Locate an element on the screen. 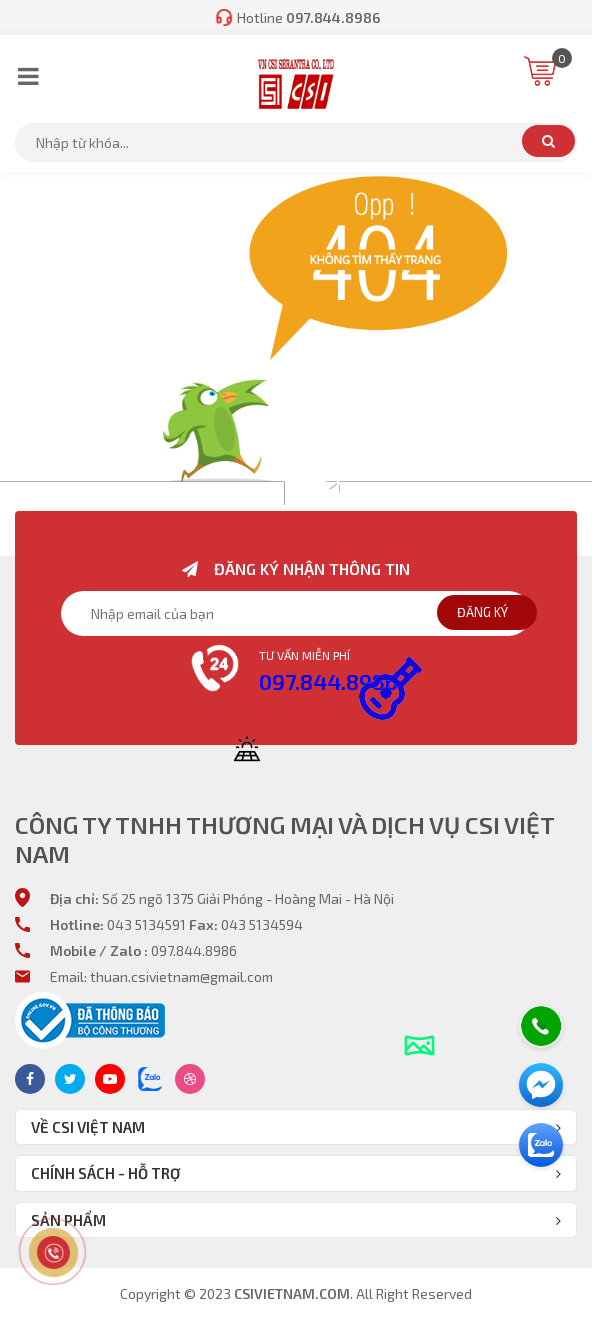 Image resolution: width=592 pixels, height=1329 pixels. view panorama or wide-angle photos is located at coordinates (419, 1045).